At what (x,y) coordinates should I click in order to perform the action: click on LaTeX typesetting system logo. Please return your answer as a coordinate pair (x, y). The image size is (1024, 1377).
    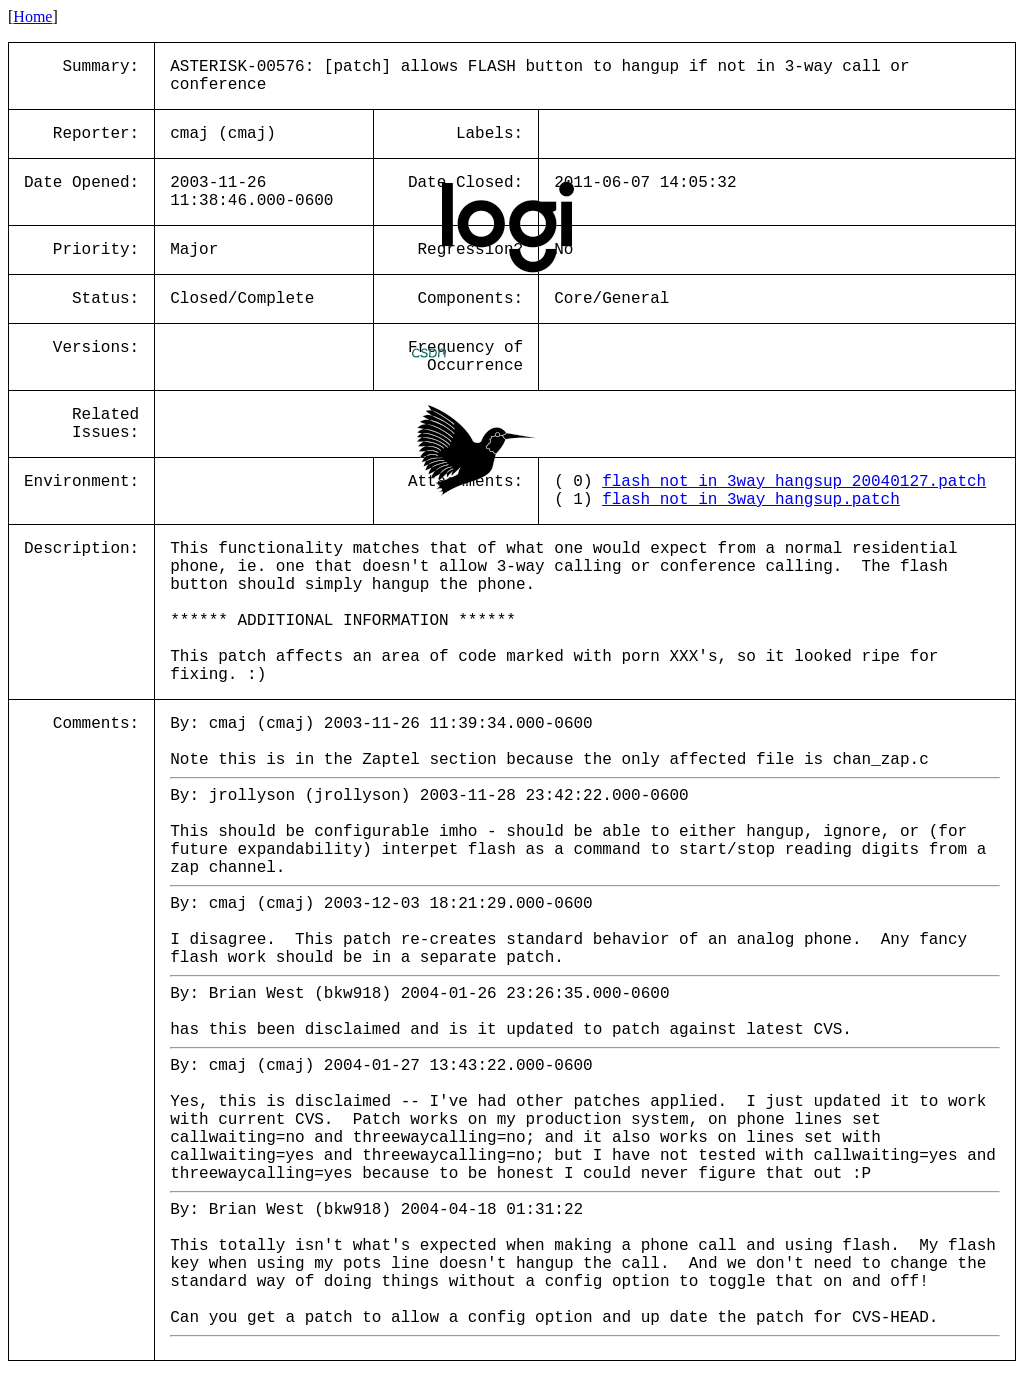
    Looking at the image, I should click on (476, 450).